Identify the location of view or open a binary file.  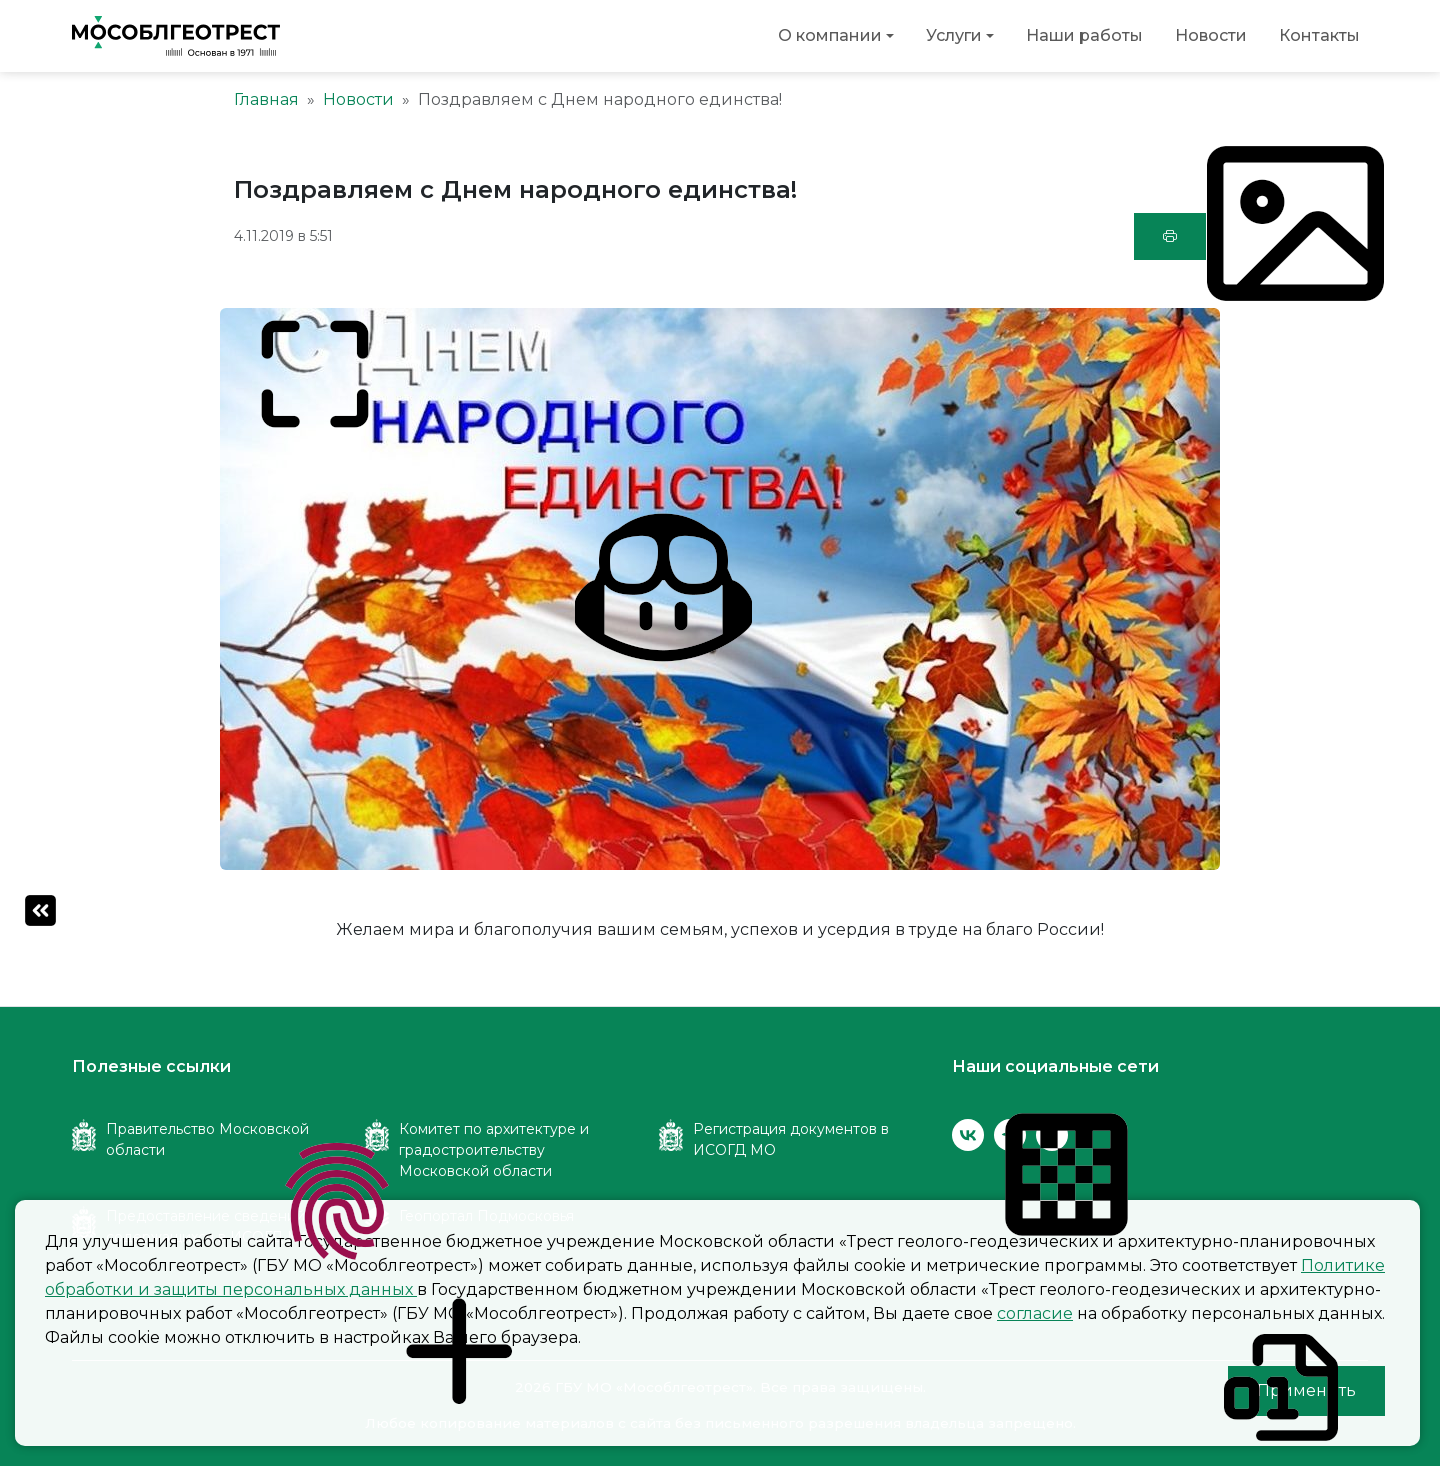
(1281, 1391).